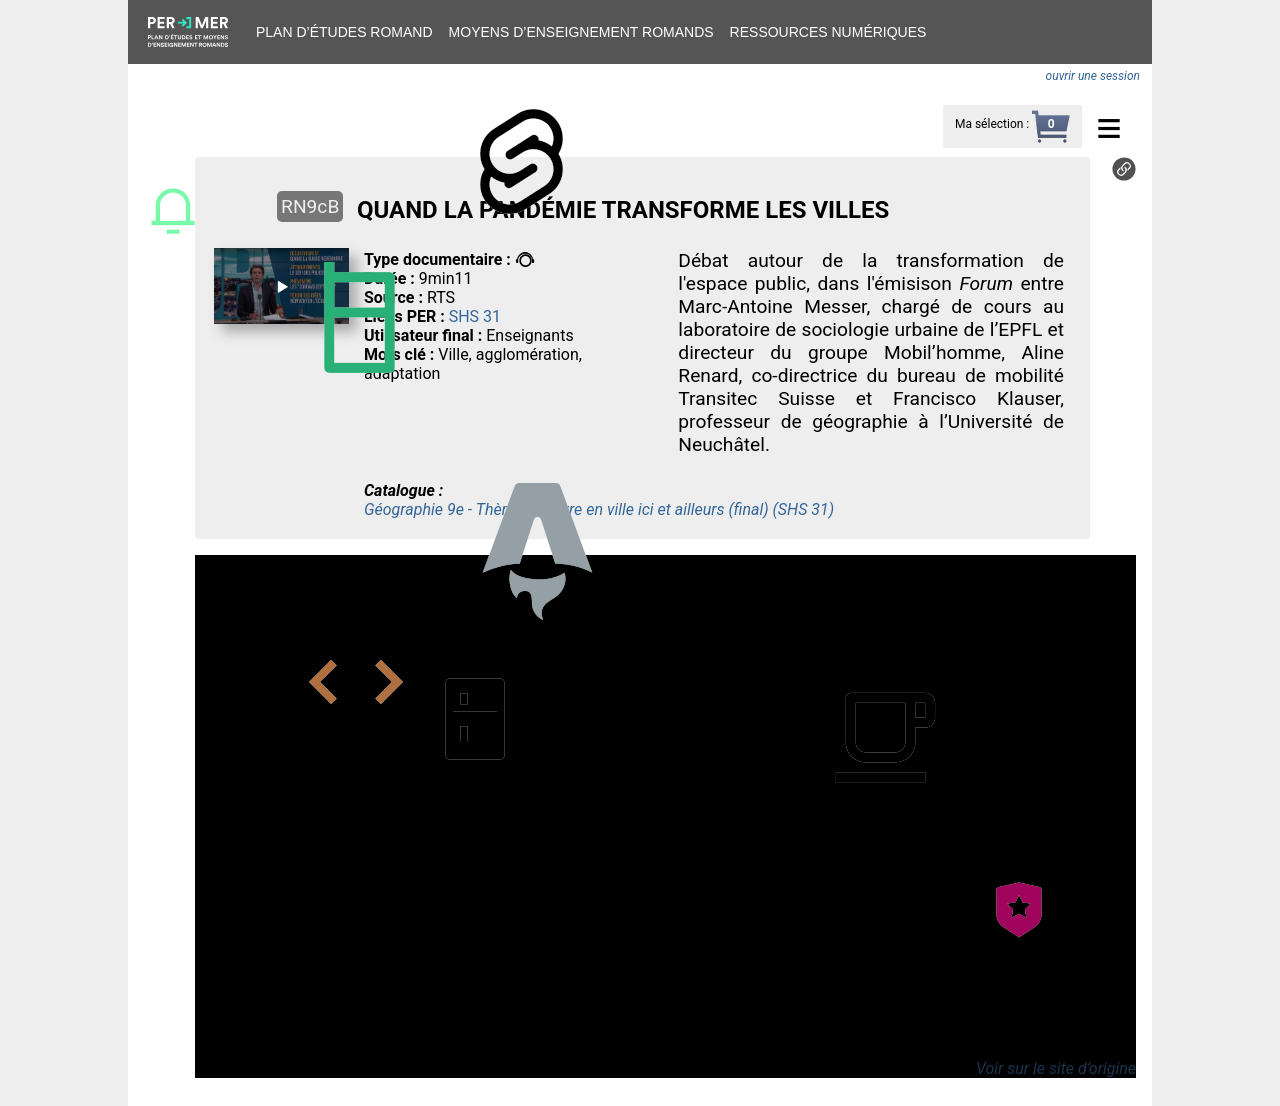 The width and height of the screenshot is (1280, 1106). I want to click on access refrigerator or kitchen appliance controls, so click(475, 719).